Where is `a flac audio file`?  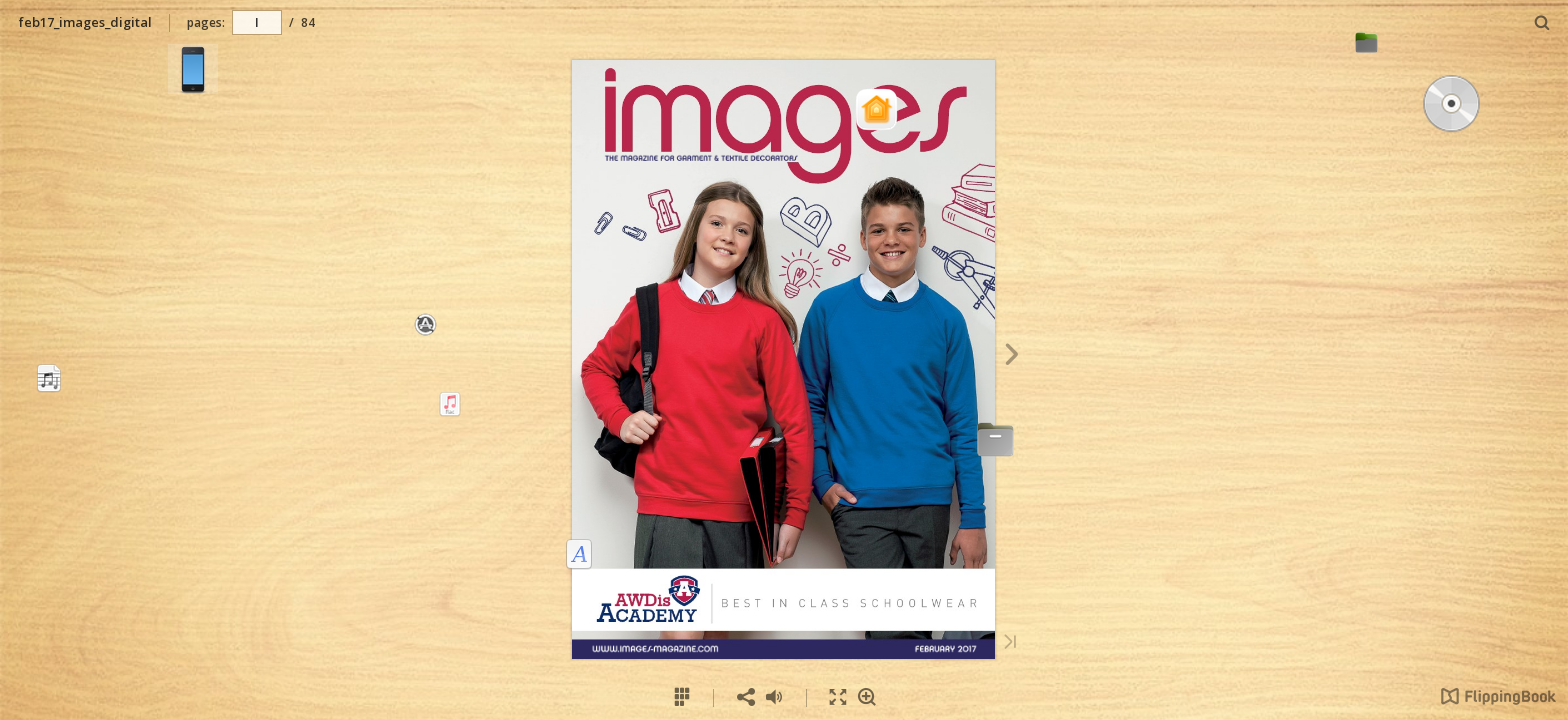
a flac audio file is located at coordinates (450, 404).